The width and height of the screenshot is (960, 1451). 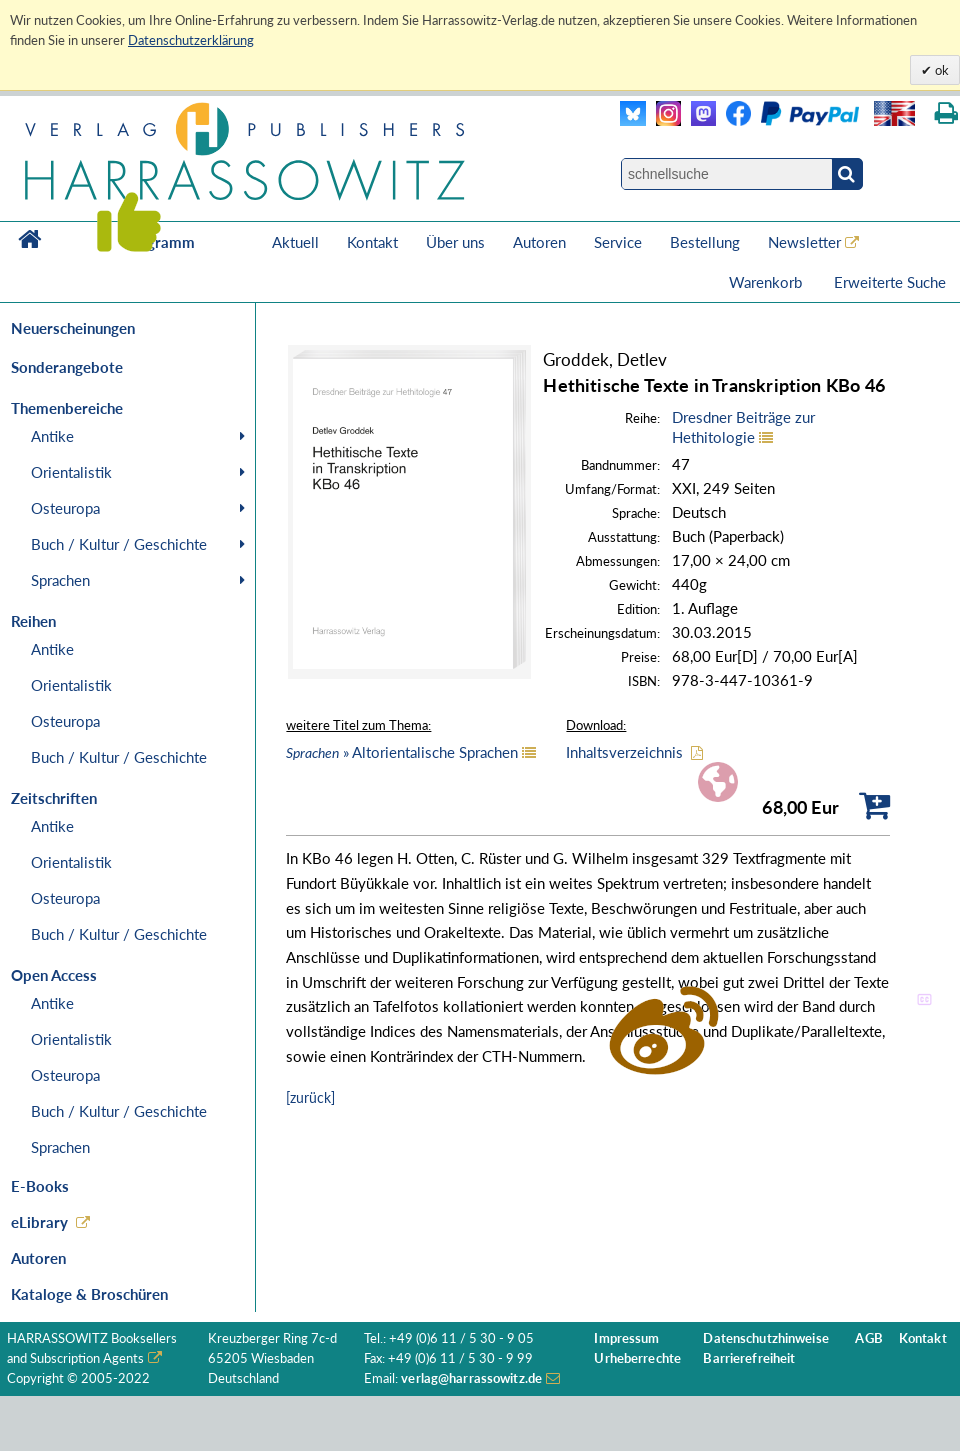 I want to click on enable closed captions, so click(x=924, y=999).